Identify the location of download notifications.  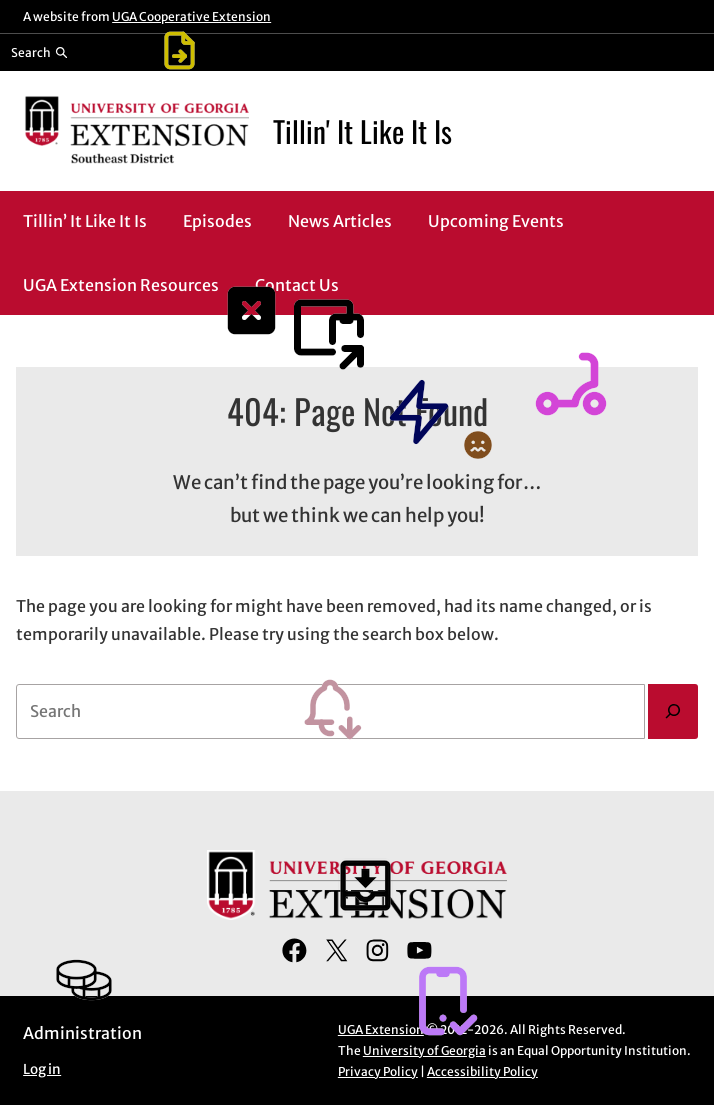
(330, 708).